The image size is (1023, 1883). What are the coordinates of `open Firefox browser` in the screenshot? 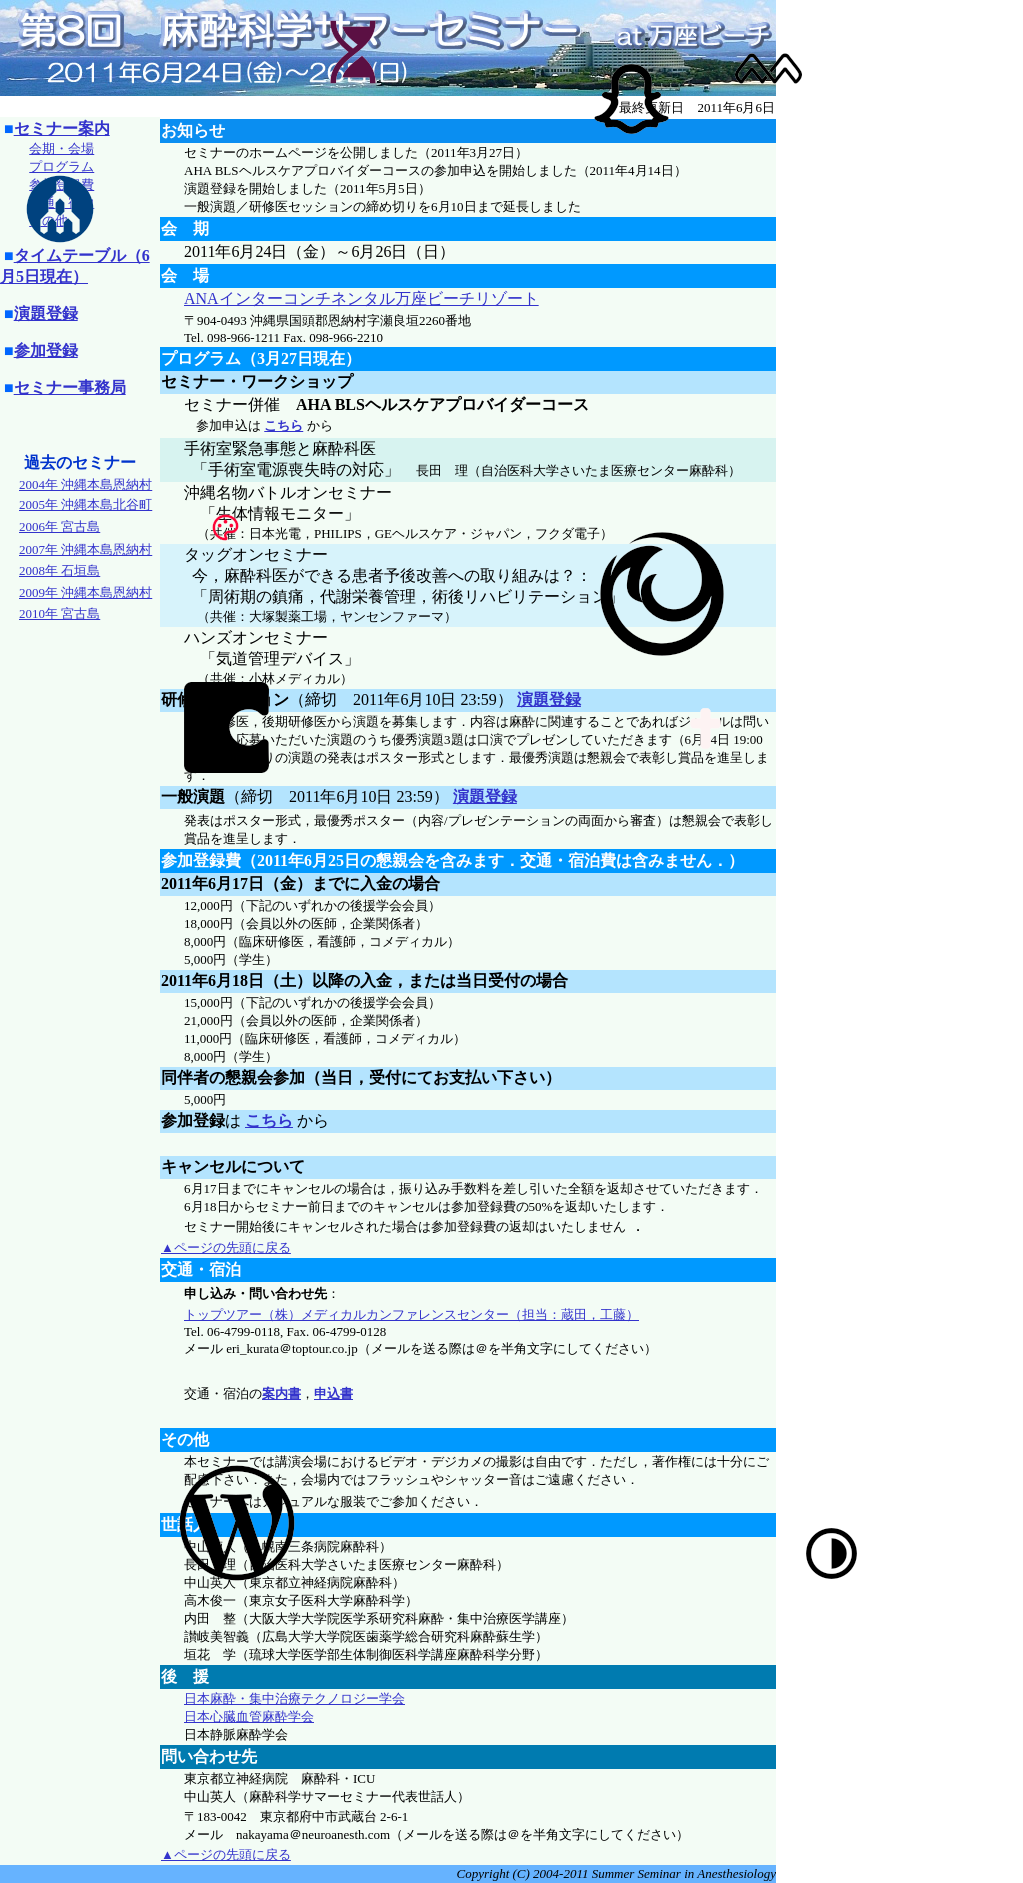 It's located at (662, 594).